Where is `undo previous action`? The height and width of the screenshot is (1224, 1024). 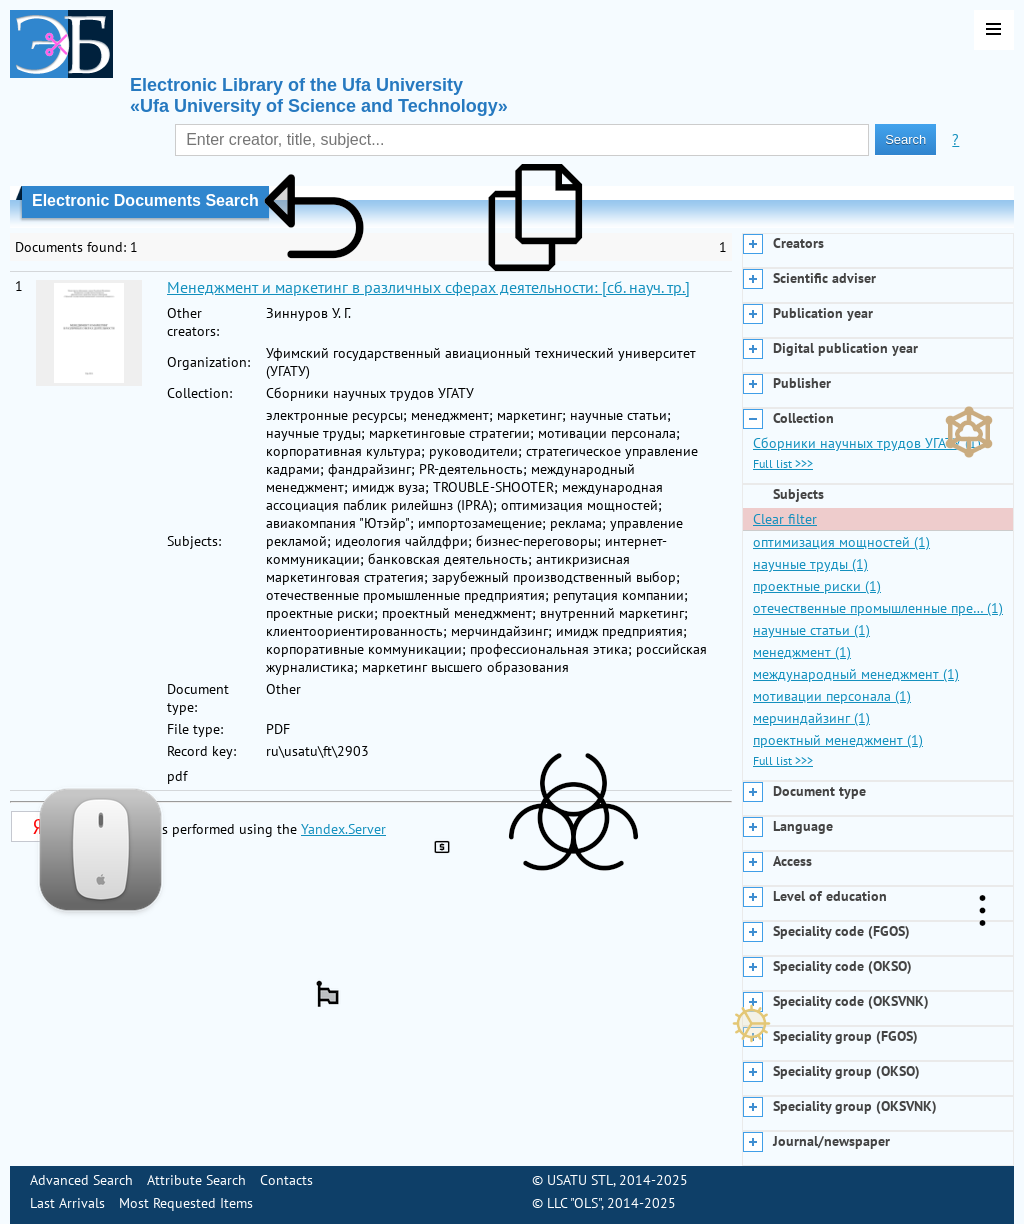
undo previous action is located at coordinates (314, 220).